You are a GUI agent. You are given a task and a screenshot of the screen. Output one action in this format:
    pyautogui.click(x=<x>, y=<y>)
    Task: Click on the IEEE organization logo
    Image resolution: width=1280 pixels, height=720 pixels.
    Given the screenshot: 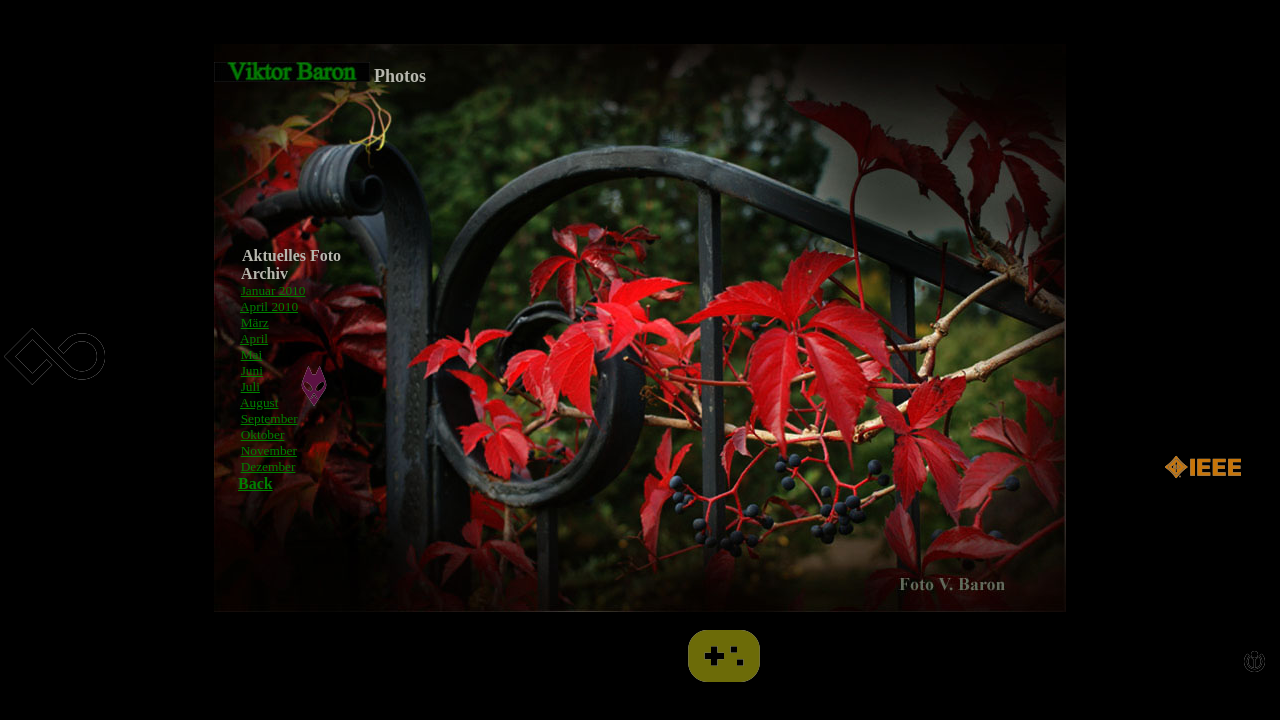 What is the action you would take?
    pyautogui.click(x=1203, y=467)
    